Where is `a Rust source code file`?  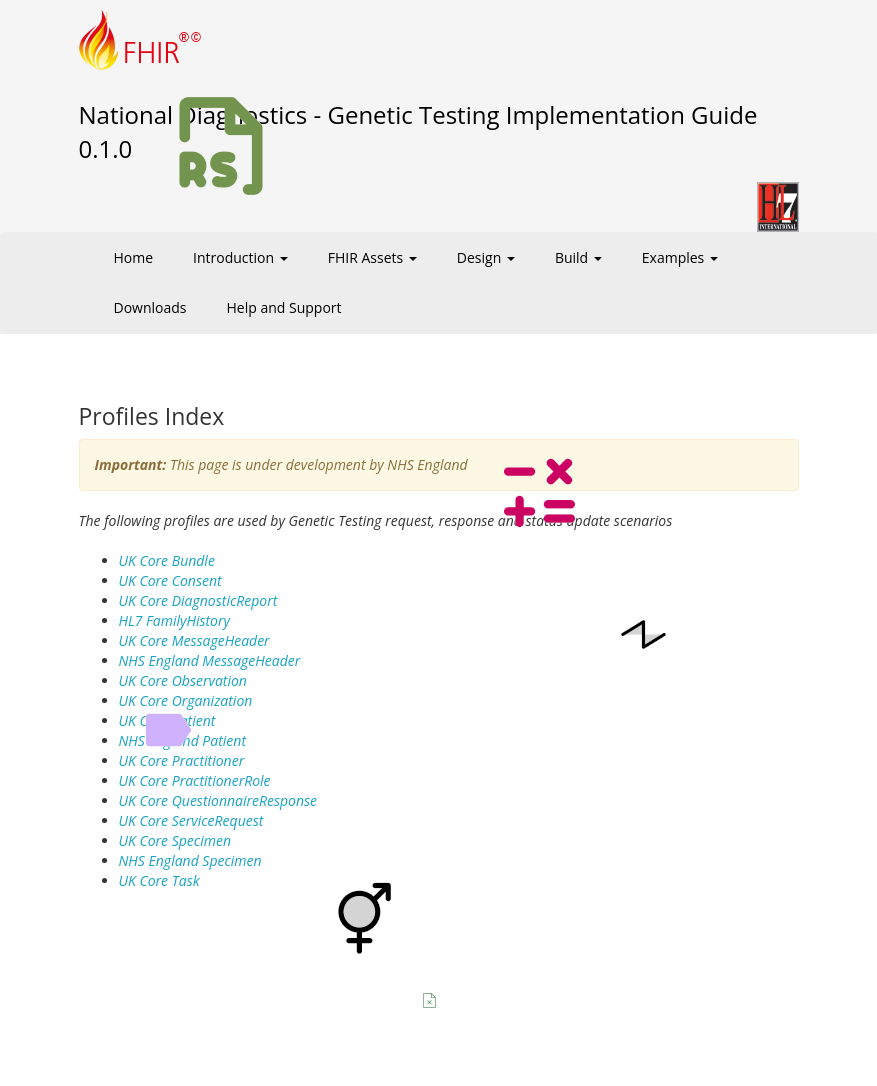 a Rust source code file is located at coordinates (221, 146).